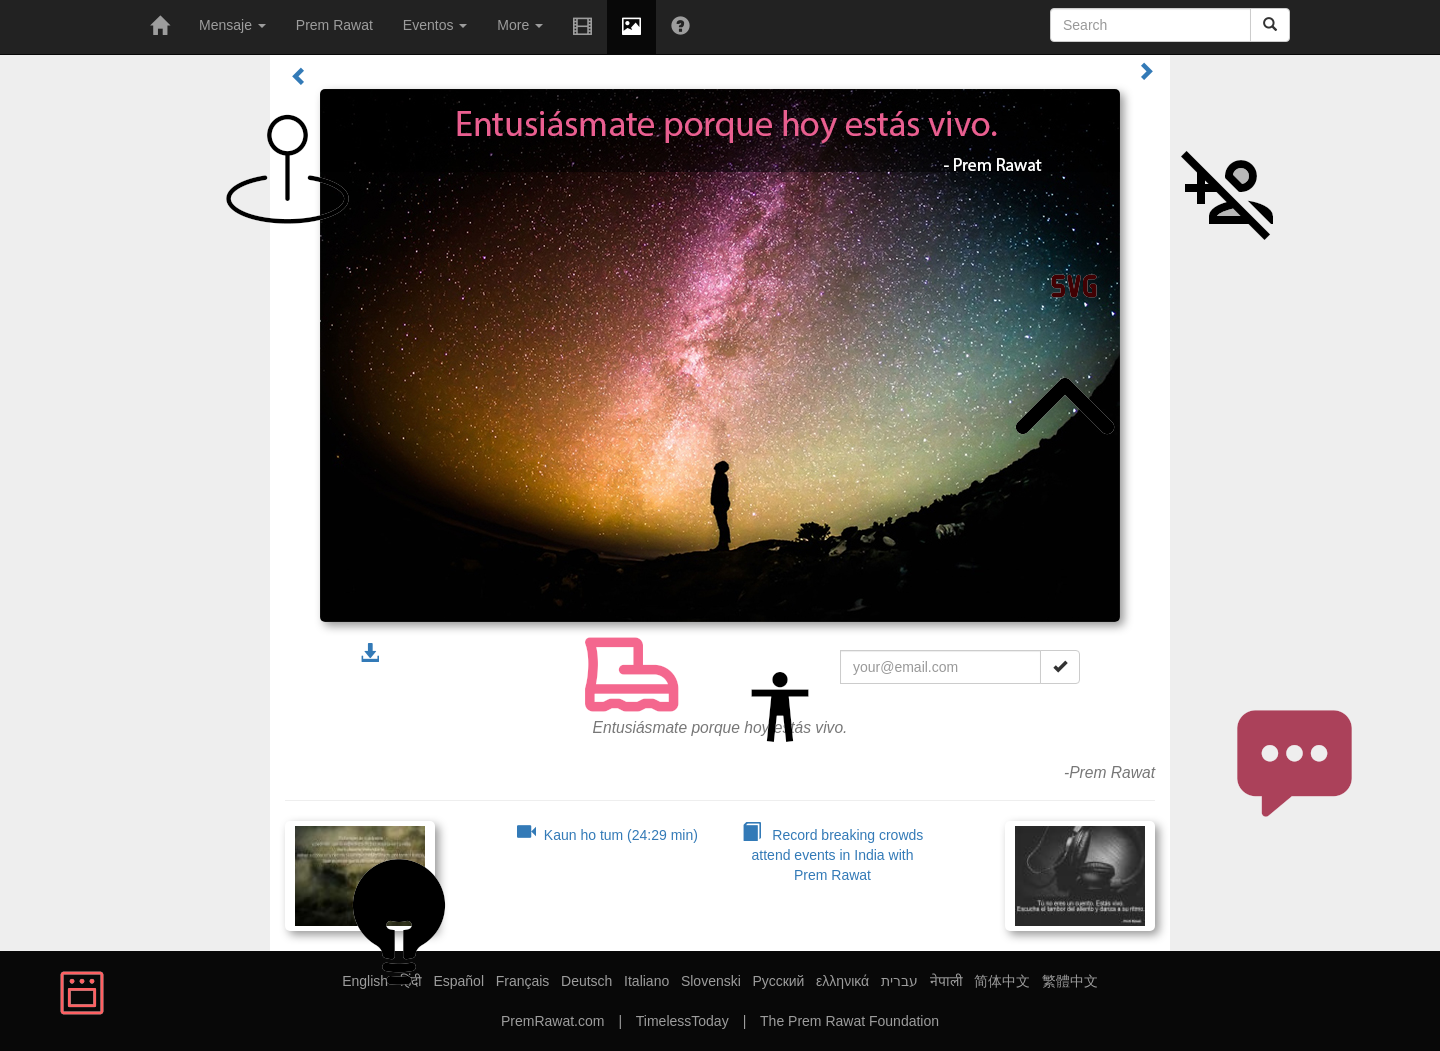 Image resolution: width=1440 pixels, height=1051 pixels. Describe the element at coordinates (287, 171) in the screenshot. I see `mark a location on the map` at that location.